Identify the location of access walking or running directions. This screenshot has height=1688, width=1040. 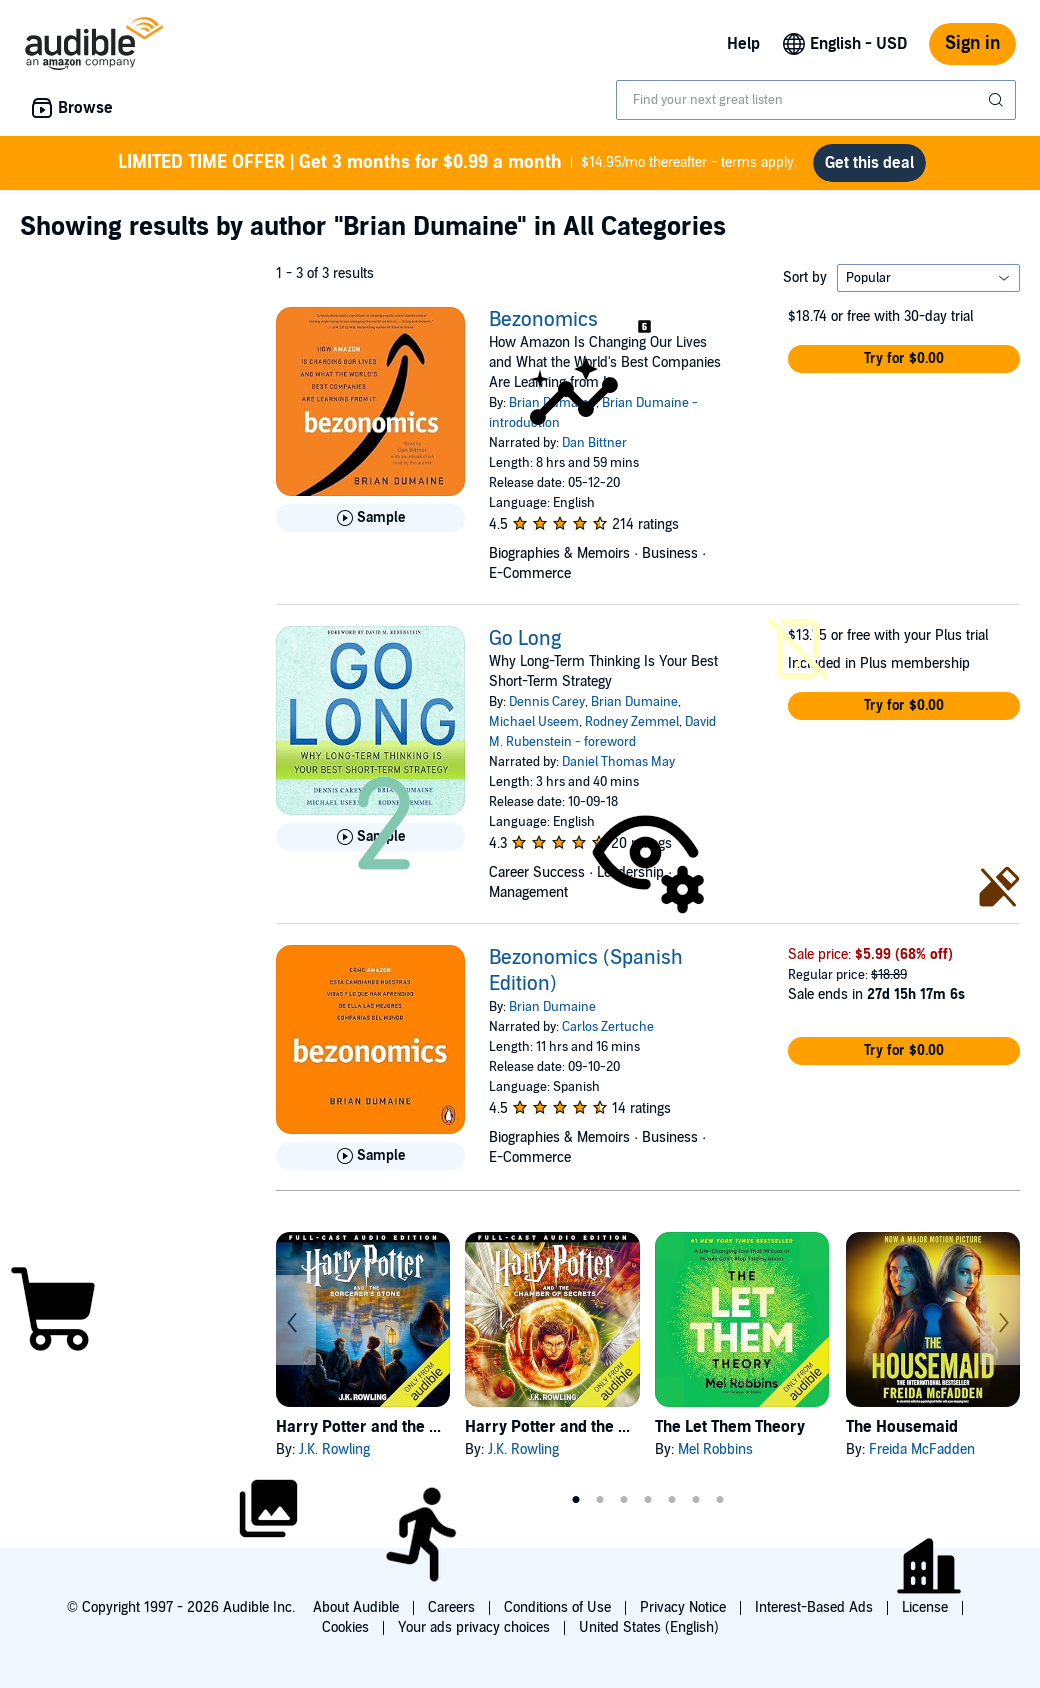
(425, 1533).